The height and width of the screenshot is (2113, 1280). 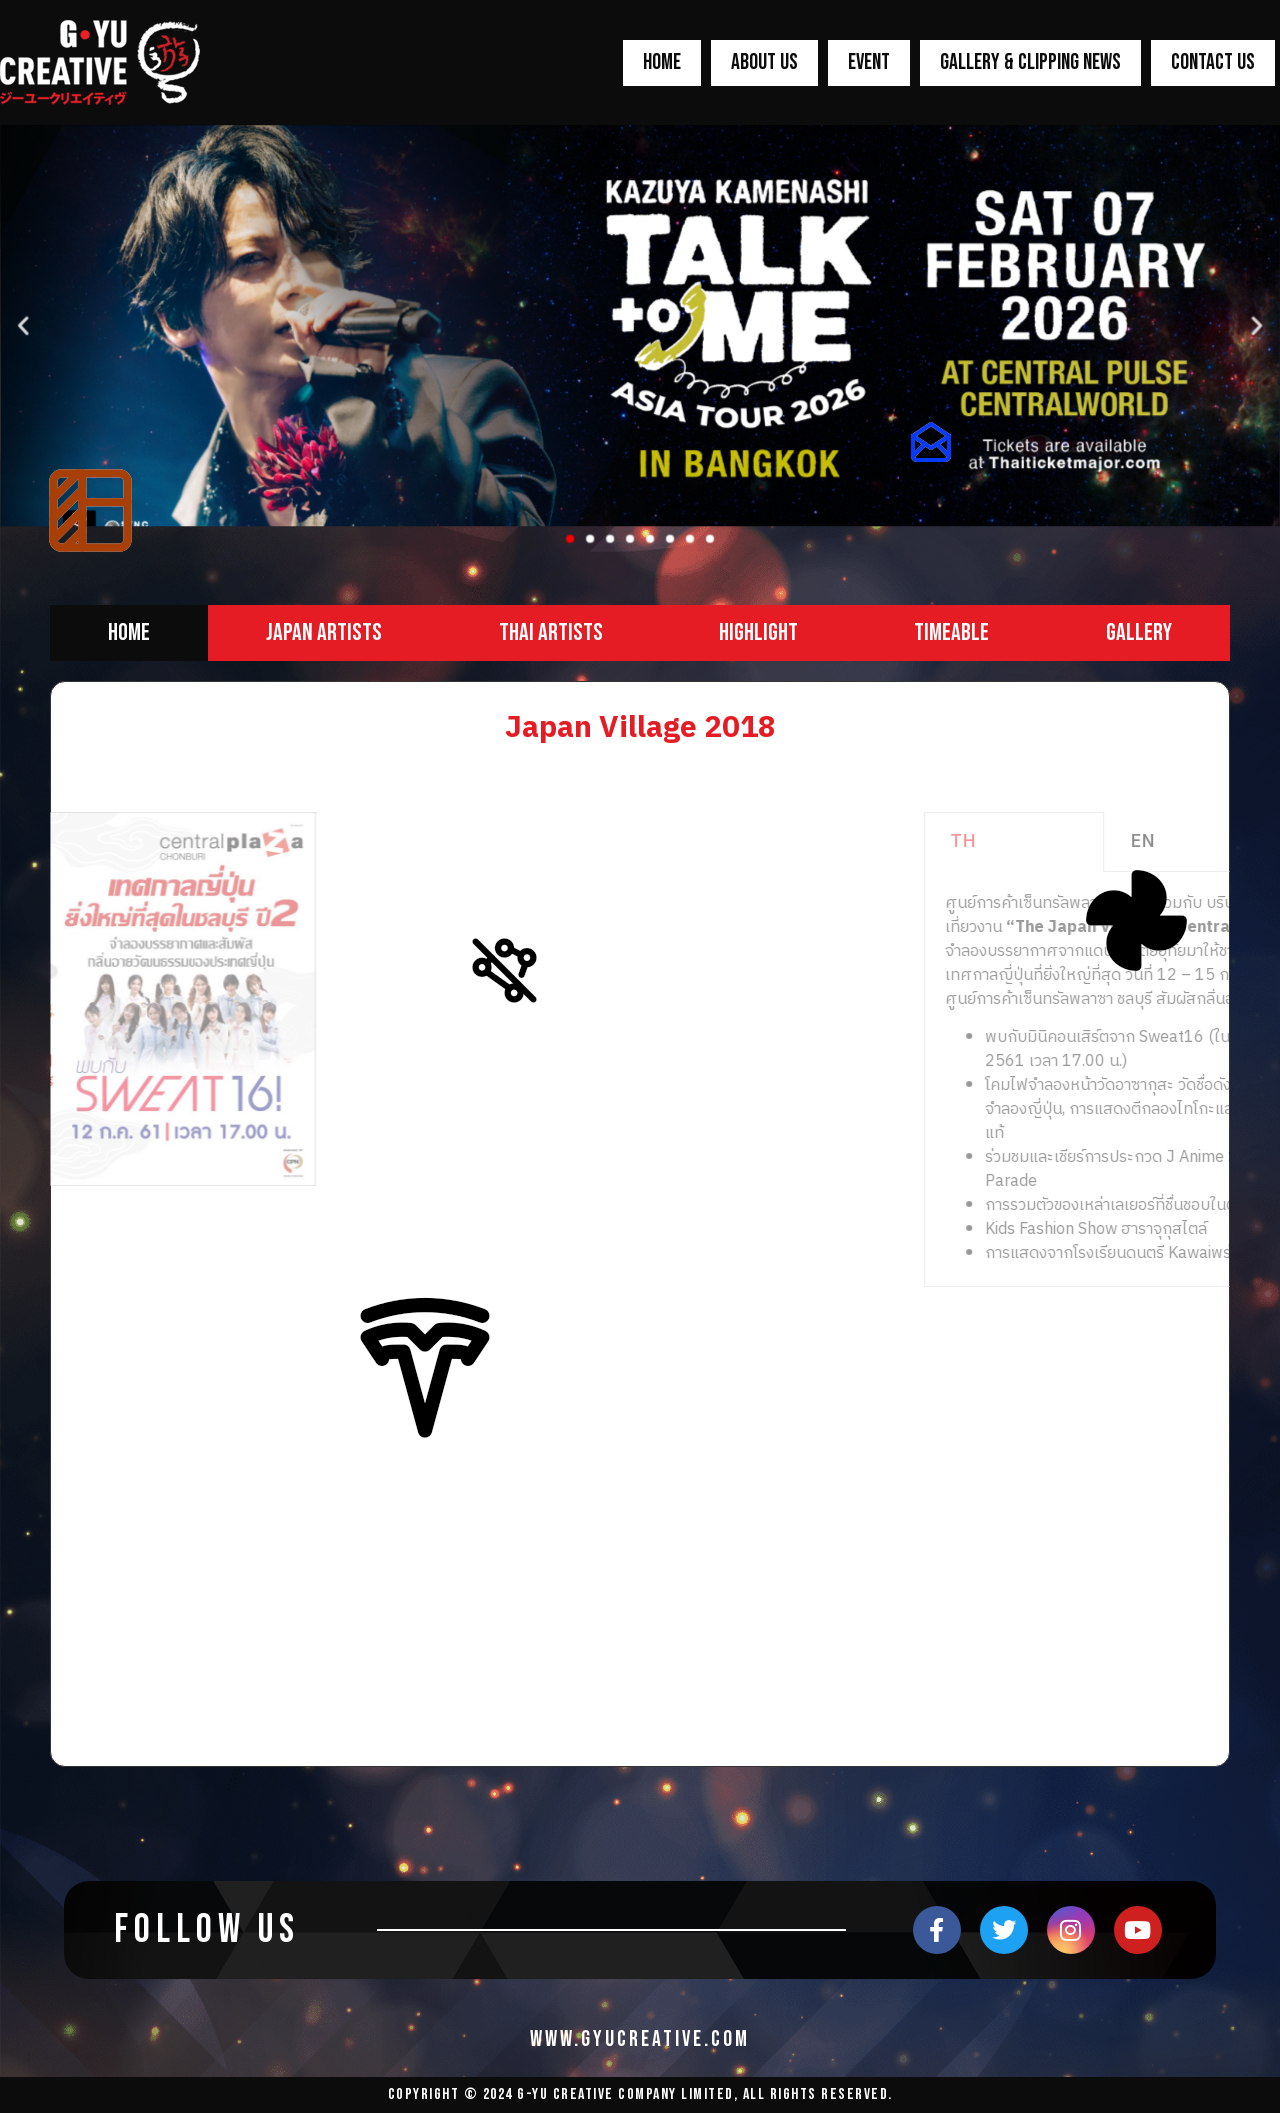 What do you see at coordinates (1136, 920) in the screenshot?
I see `access wind or renewable energy settings` at bounding box center [1136, 920].